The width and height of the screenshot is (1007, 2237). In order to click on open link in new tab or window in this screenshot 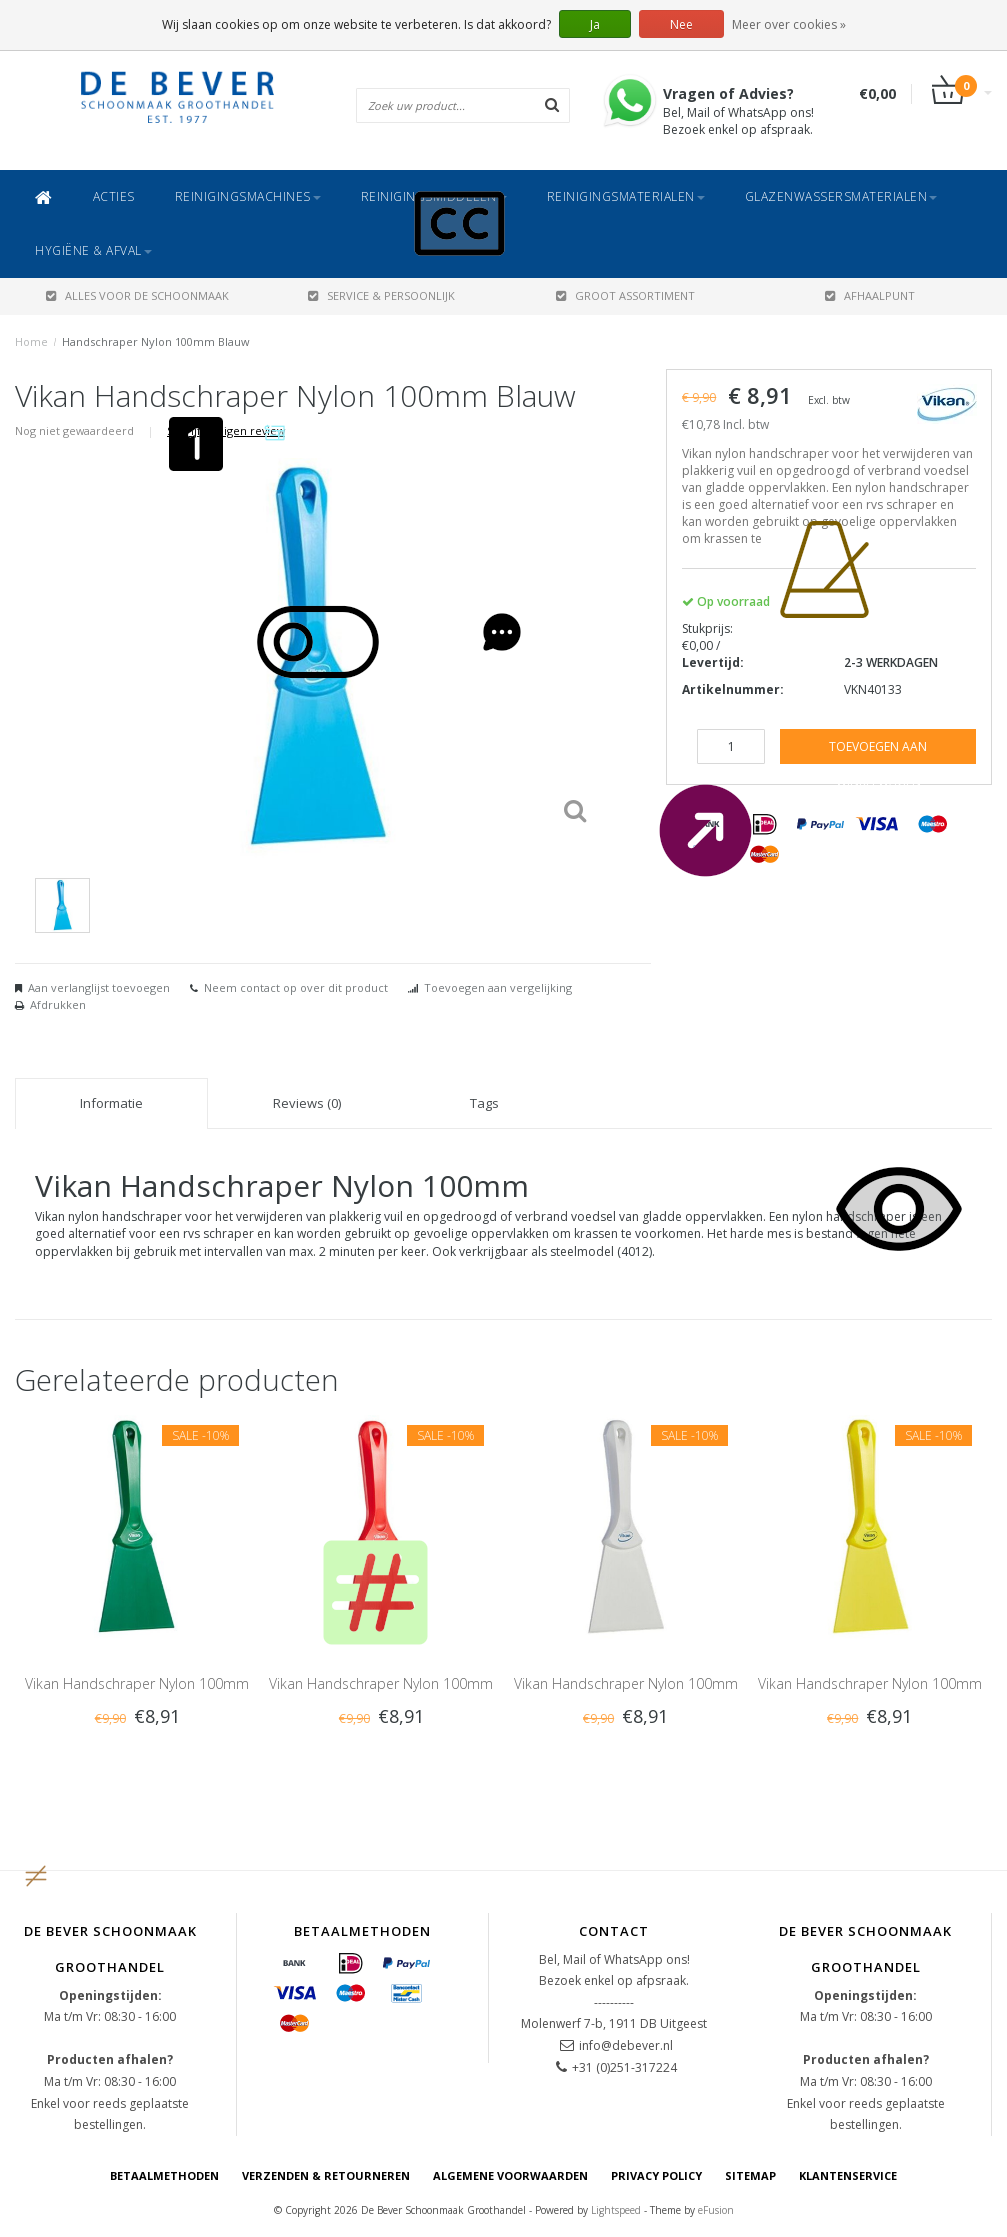, I will do `click(705, 830)`.